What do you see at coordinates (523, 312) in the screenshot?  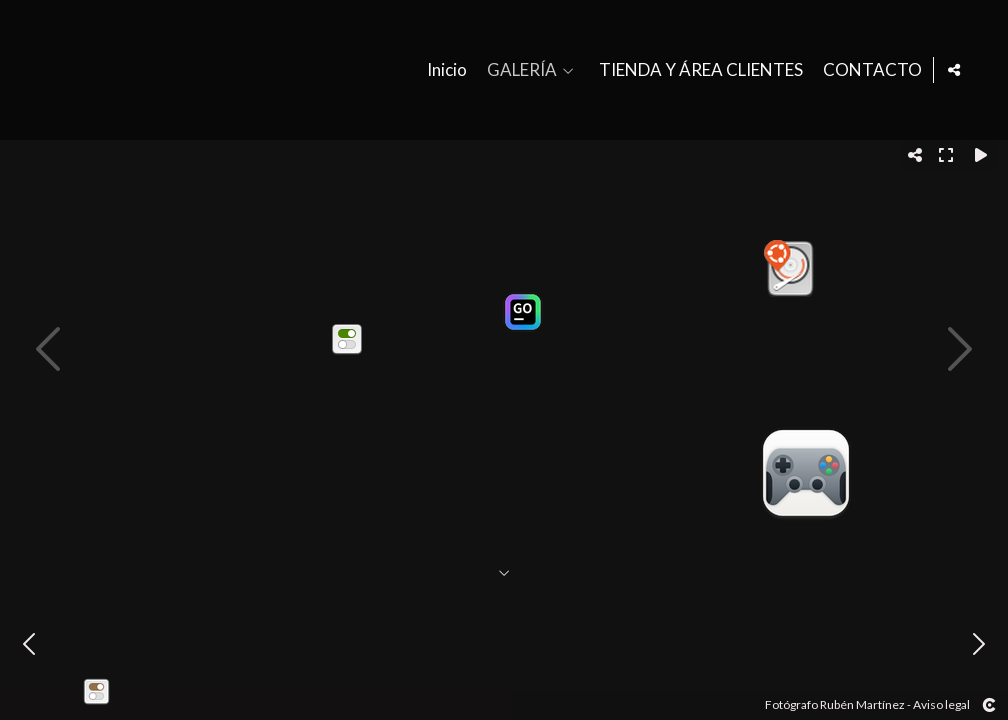 I see `open GoLand IDE application` at bounding box center [523, 312].